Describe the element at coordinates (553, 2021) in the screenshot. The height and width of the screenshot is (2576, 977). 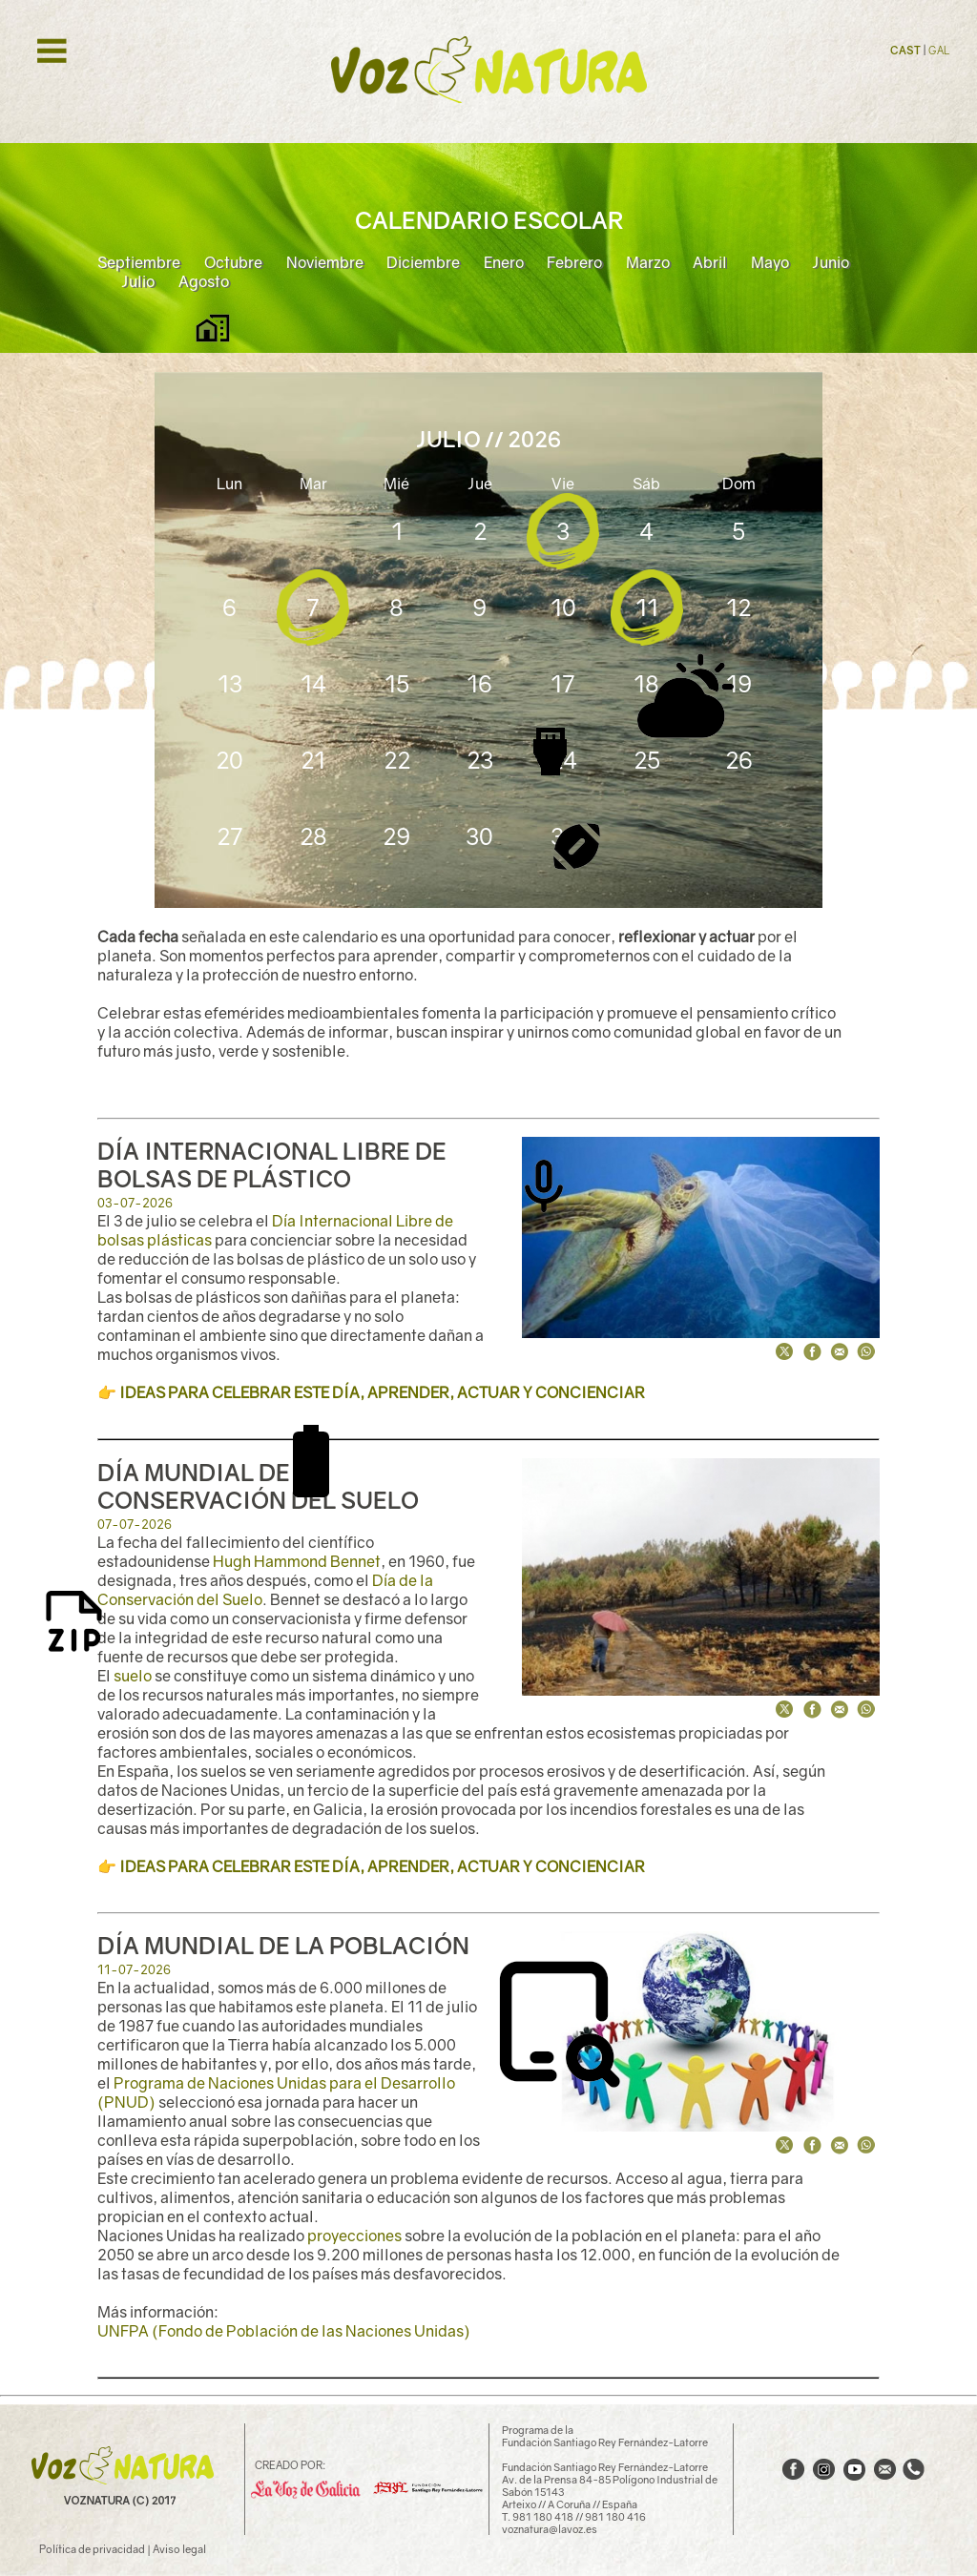
I see `search for content on iPad` at that location.